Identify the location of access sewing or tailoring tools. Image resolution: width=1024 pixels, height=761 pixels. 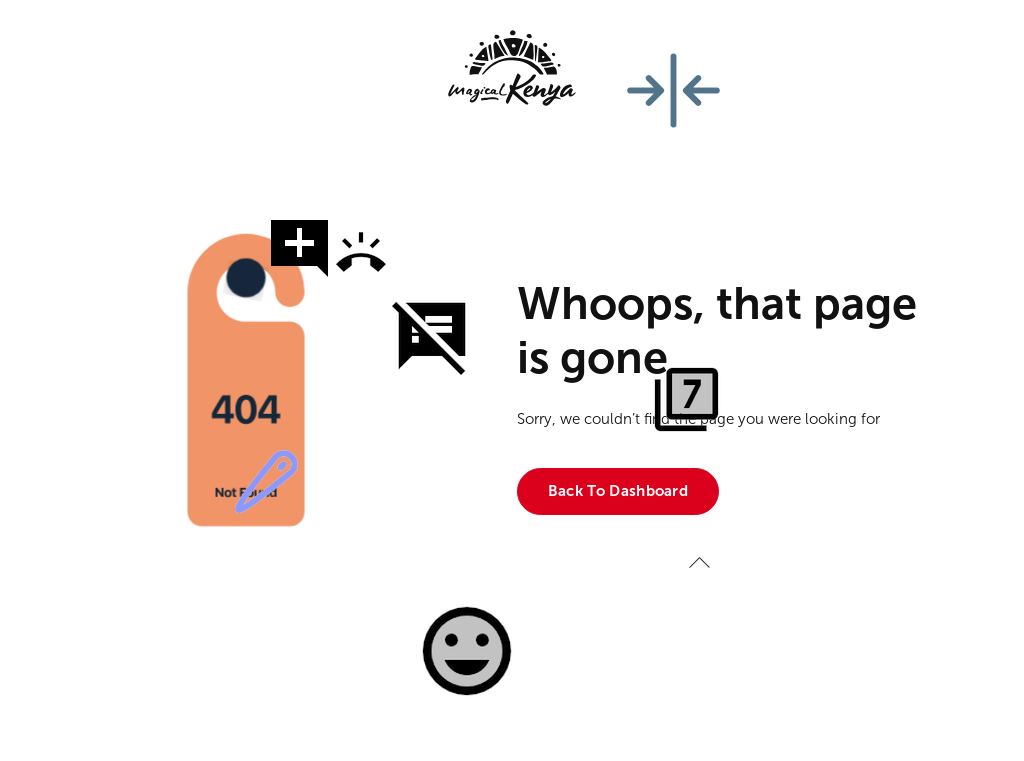
(266, 481).